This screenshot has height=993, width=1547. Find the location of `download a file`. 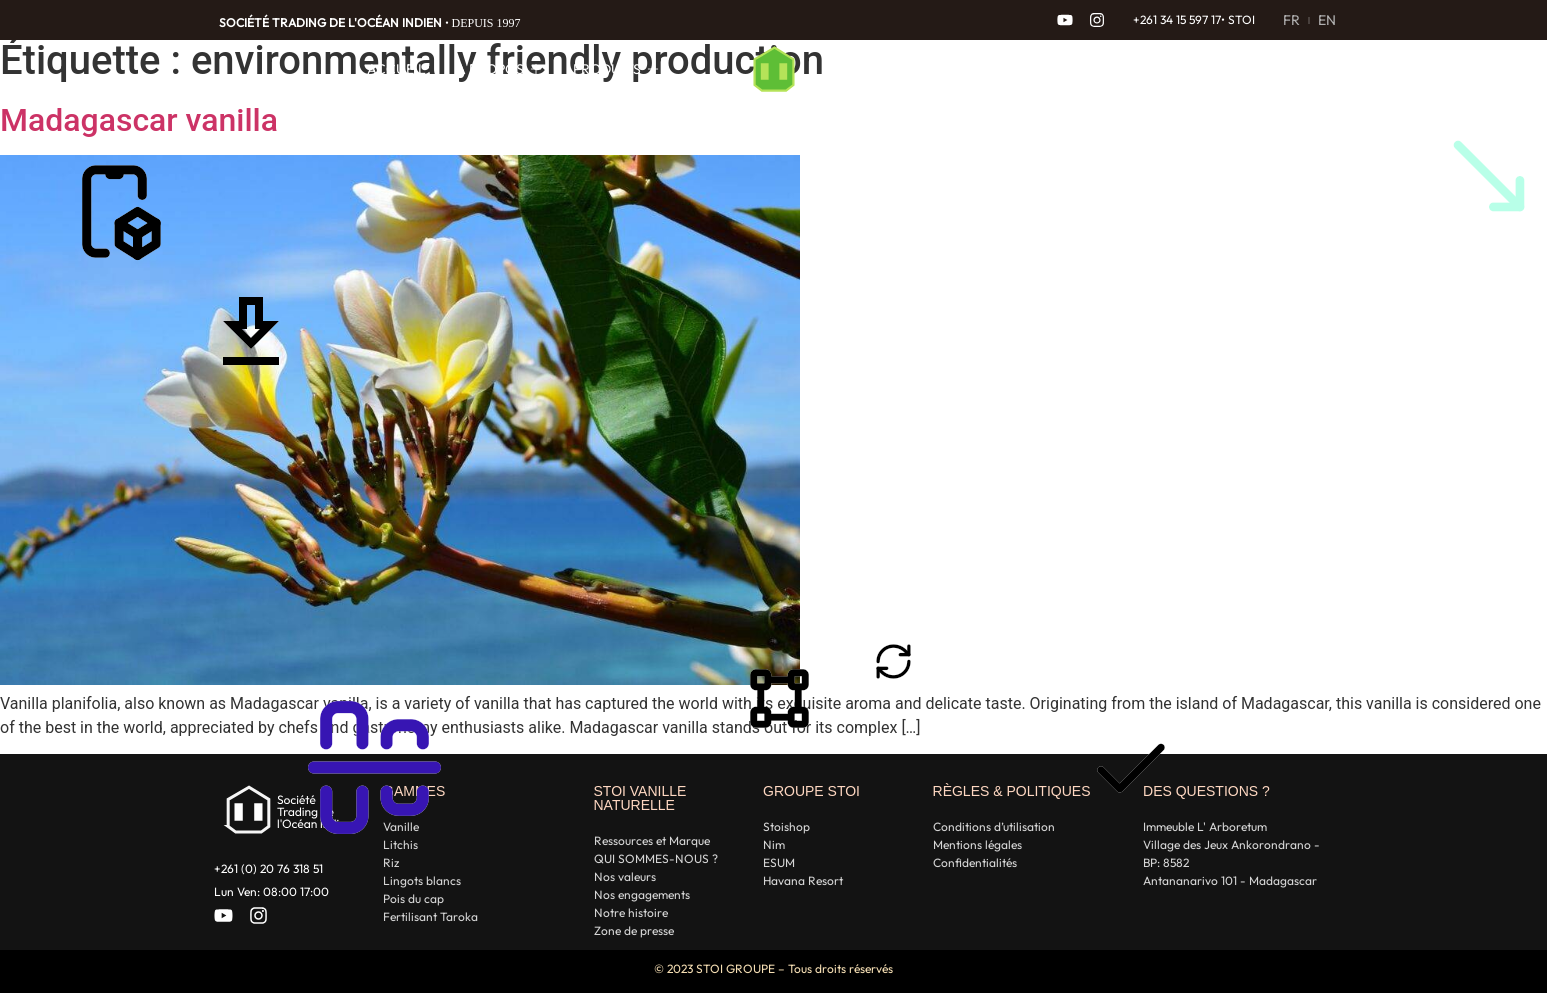

download a file is located at coordinates (251, 333).